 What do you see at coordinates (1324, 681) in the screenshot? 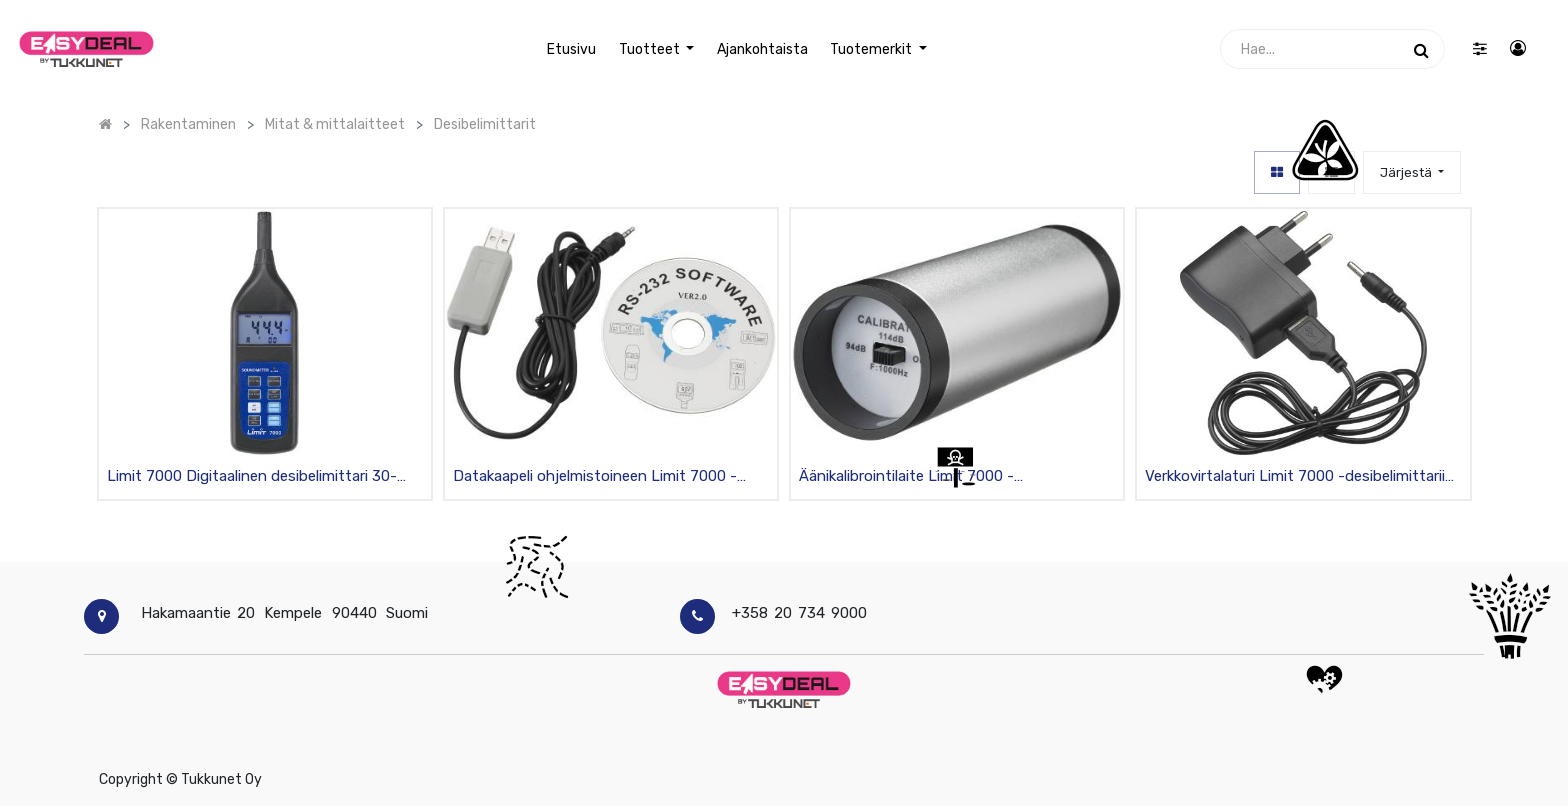
I see `explore hidden romance or secret admirer features` at bounding box center [1324, 681].